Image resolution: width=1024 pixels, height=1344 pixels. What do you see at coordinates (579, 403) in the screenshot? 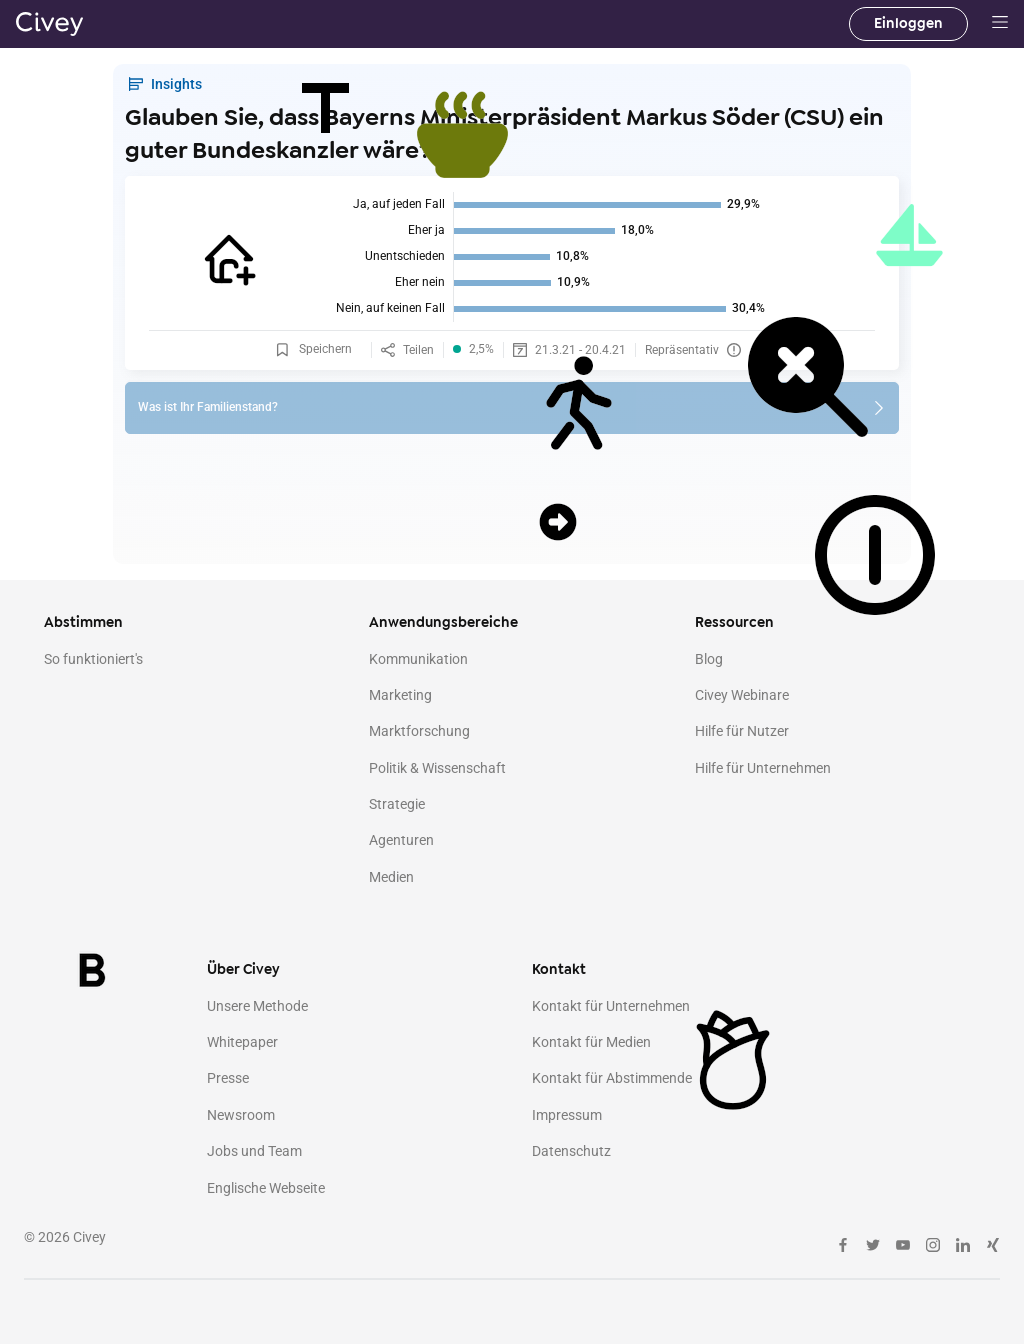
I see `select walking as your navigation mode` at bounding box center [579, 403].